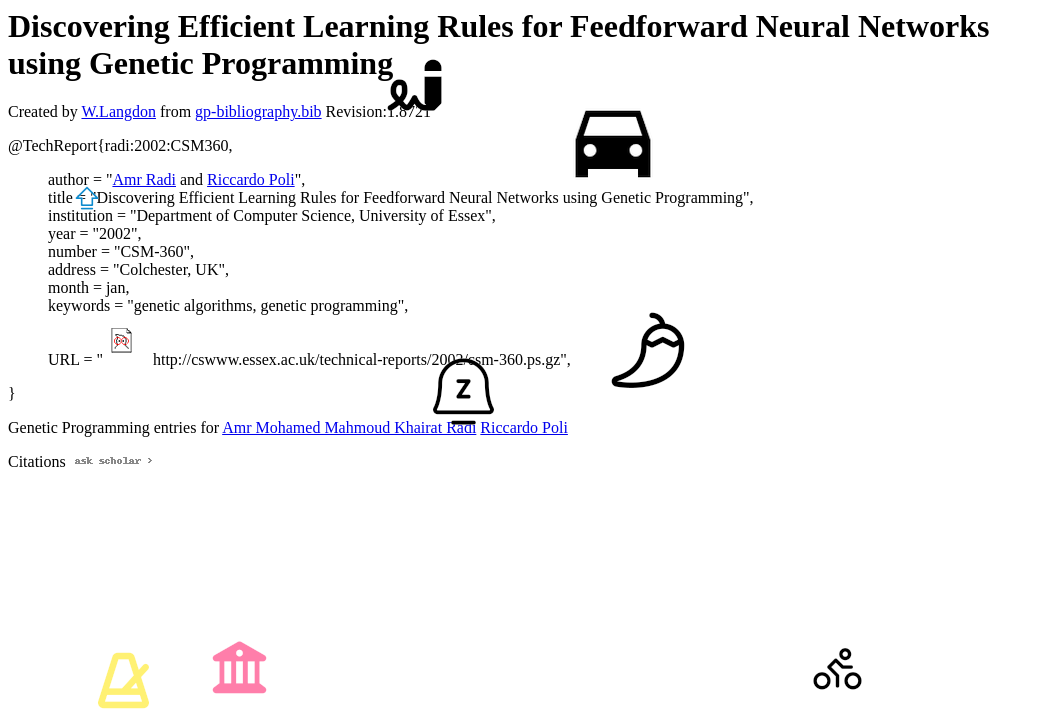 Image resolution: width=1060 pixels, height=720 pixels. What do you see at coordinates (239, 666) in the screenshot?
I see `access educational or institutional resources` at bounding box center [239, 666].